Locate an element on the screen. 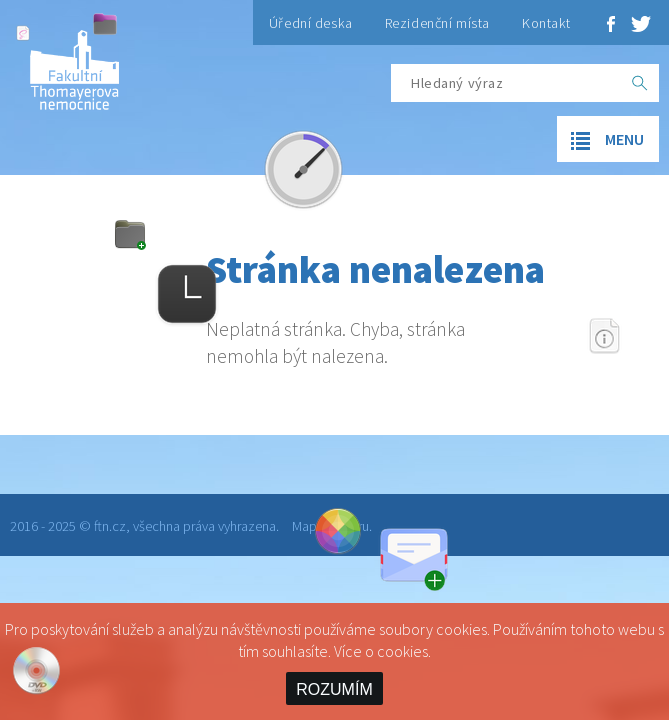  open color picker tool is located at coordinates (338, 531).